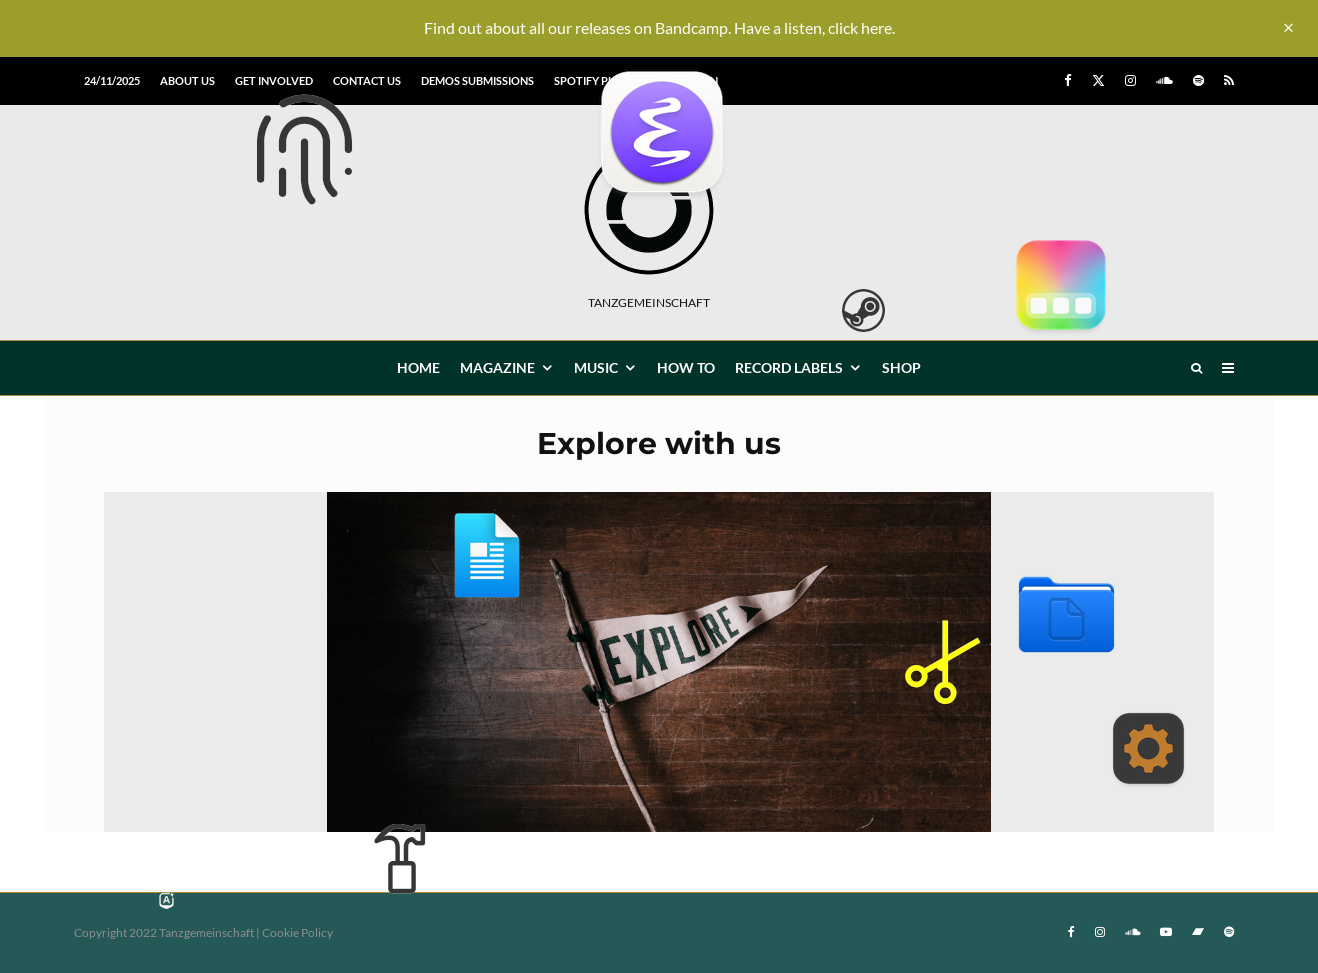 The height and width of the screenshot is (973, 1318). What do you see at coordinates (1148, 748) in the screenshot?
I see `launch factorio game` at bounding box center [1148, 748].